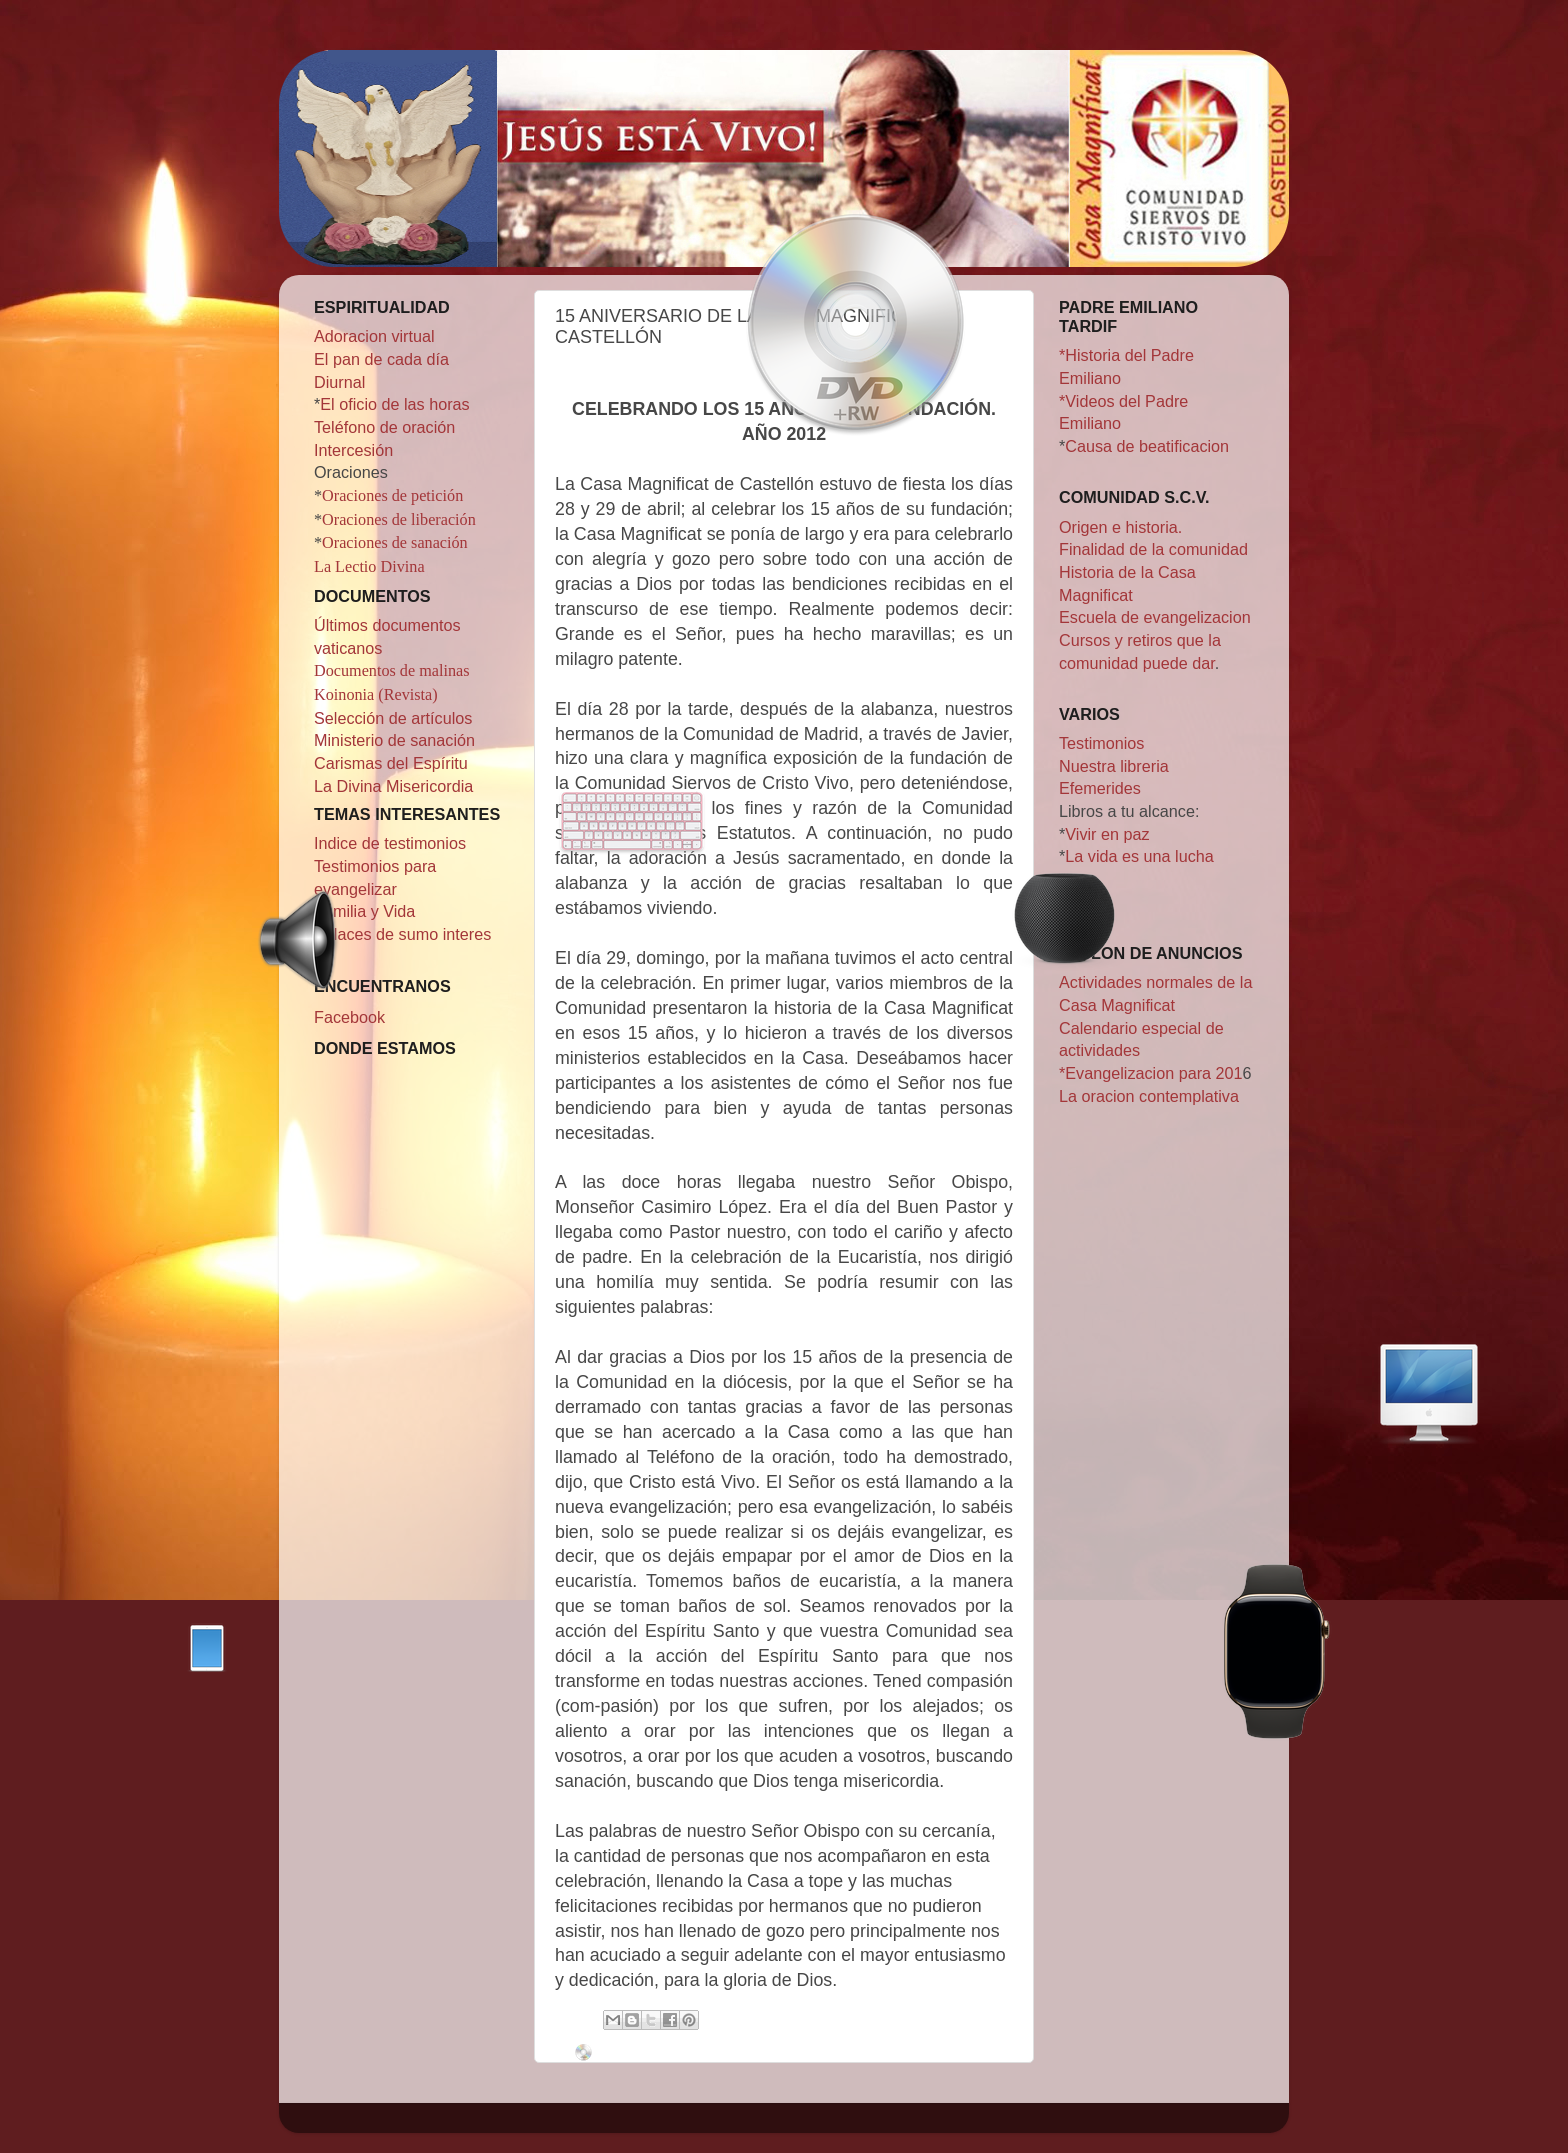 The height and width of the screenshot is (2153, 1568). Describe the element at coordinates (1429, 1385) in the screenshot. I see `represents a connected iMac G5 desktop computer` at that location.